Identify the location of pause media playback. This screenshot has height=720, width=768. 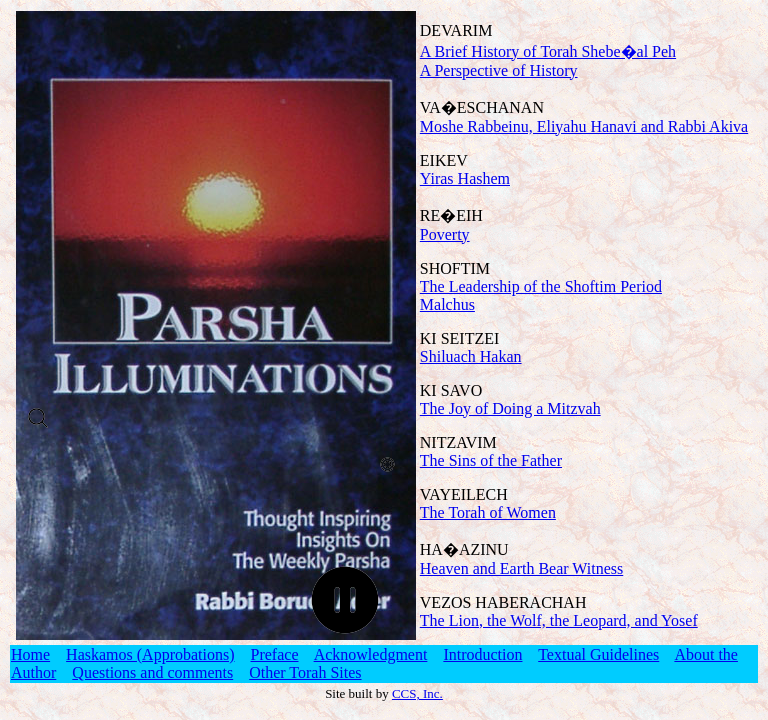
(345, 600).